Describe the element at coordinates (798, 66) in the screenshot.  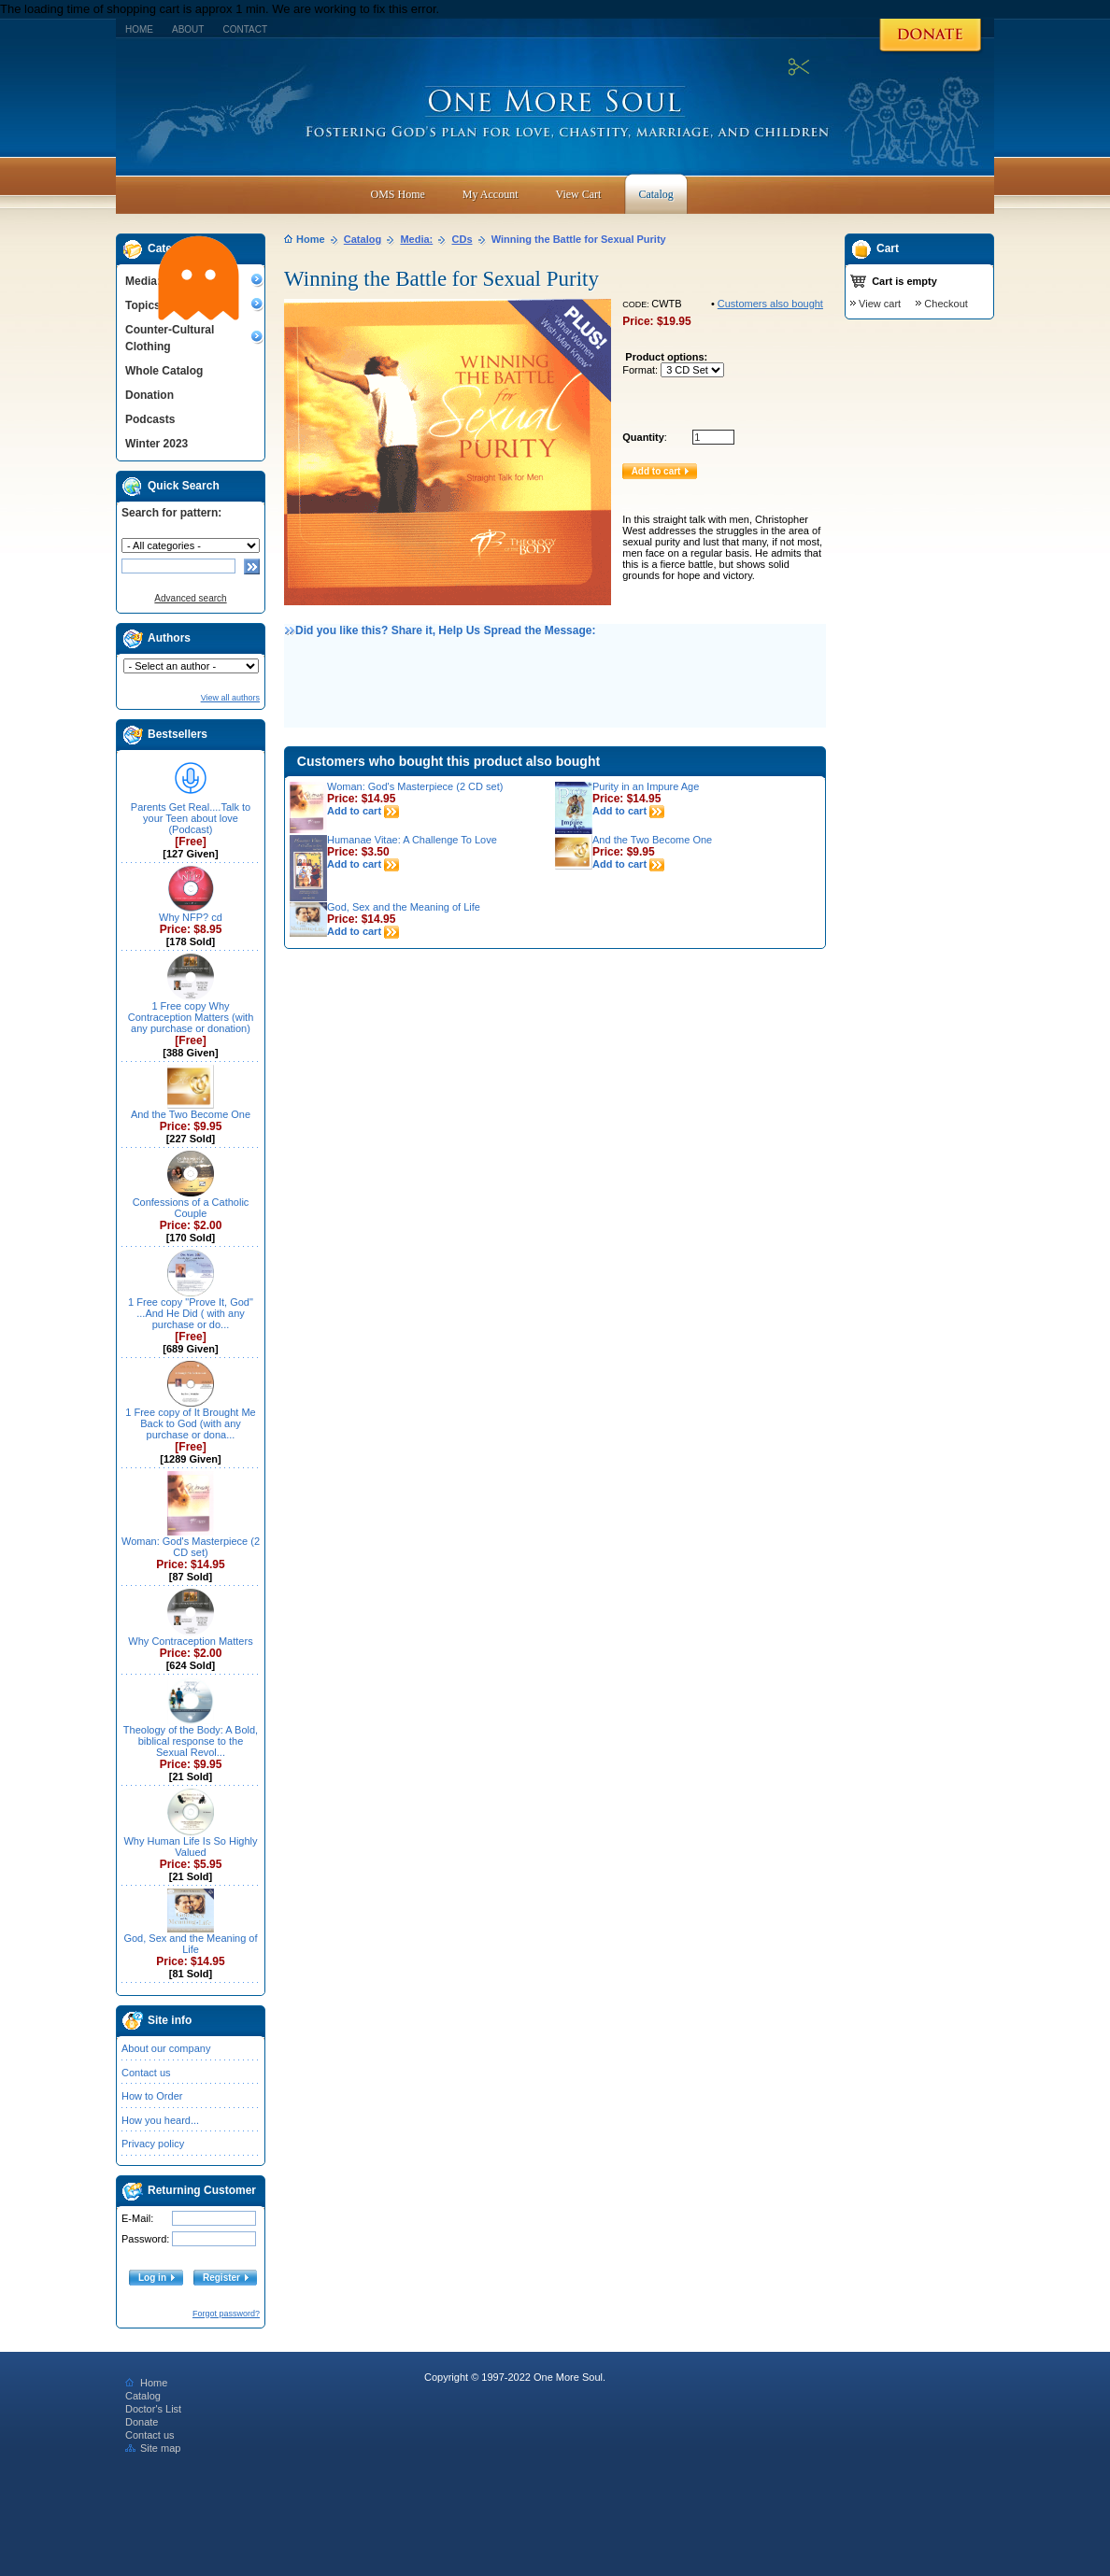
I see `cut selected content` at that location.